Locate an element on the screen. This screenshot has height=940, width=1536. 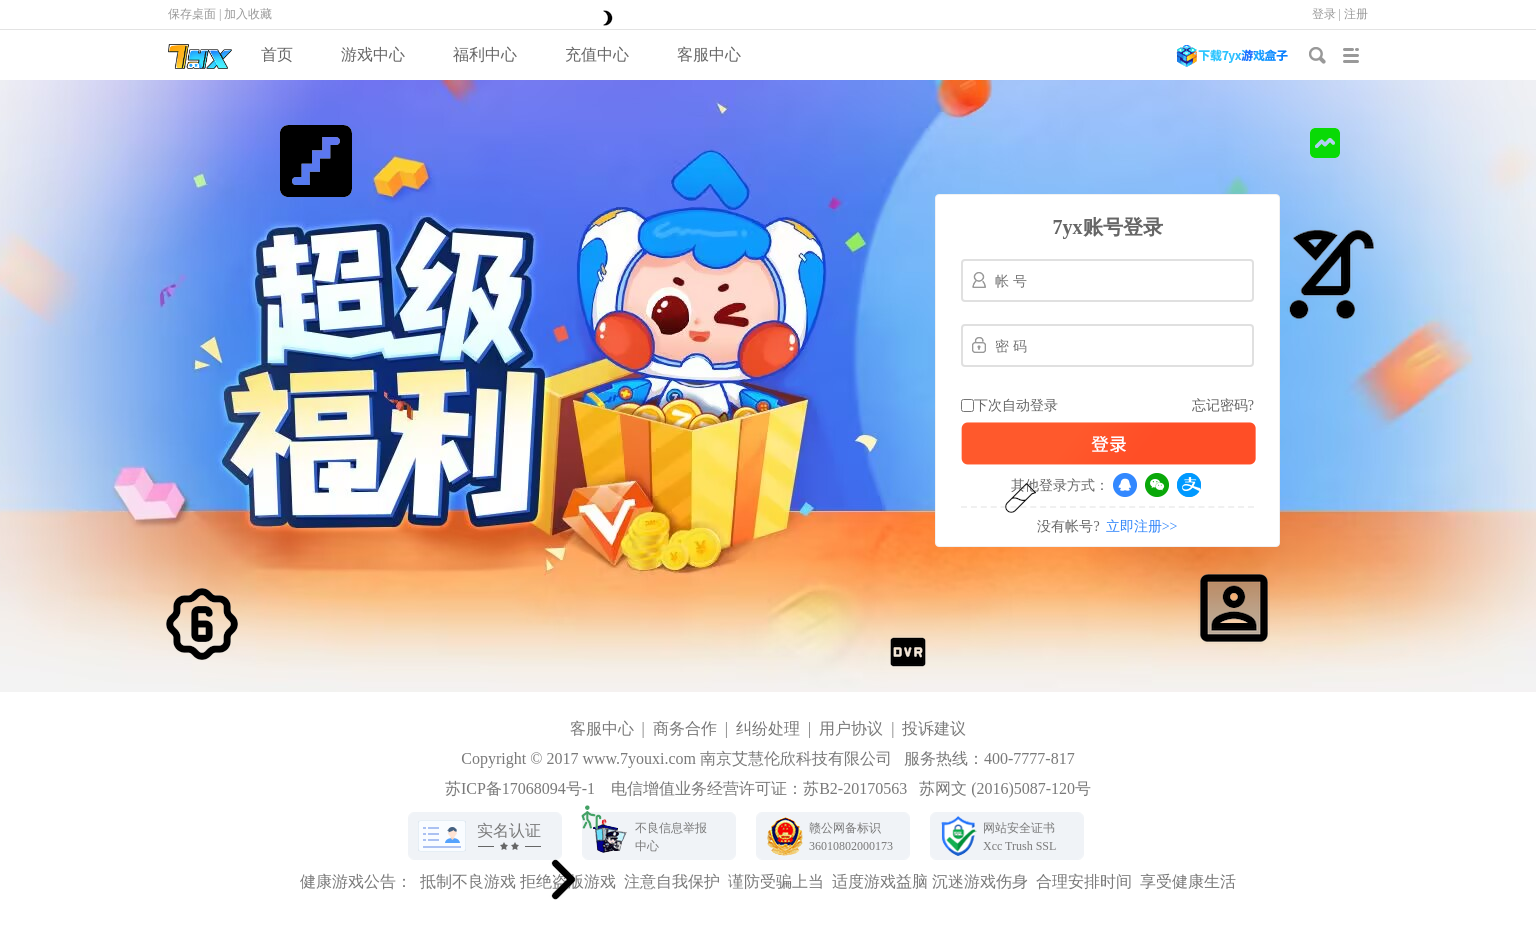
access experimental or beta features is located at coordinates (1020, 498).